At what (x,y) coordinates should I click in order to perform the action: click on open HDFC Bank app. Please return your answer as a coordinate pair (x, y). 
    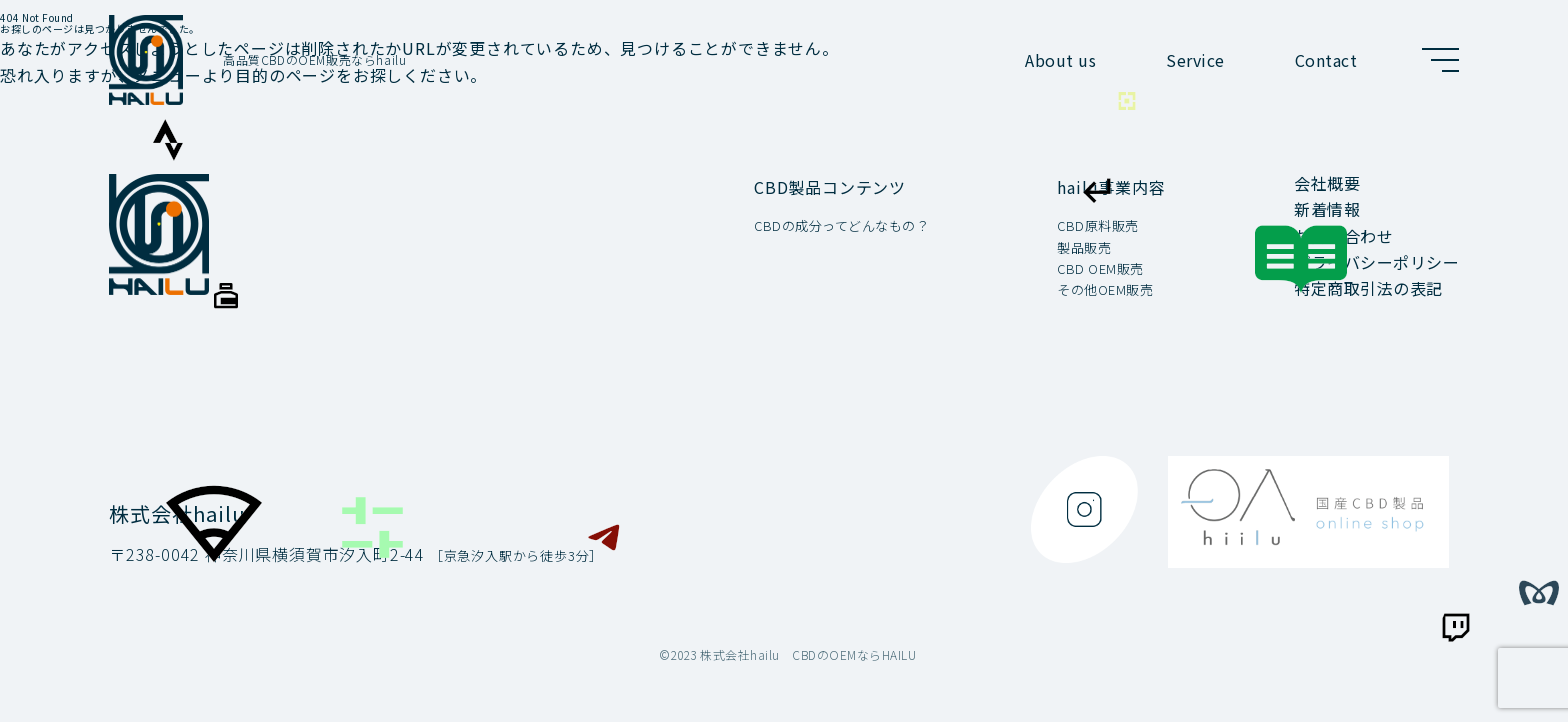
    Looking at the image, I should click on (1127, 101).